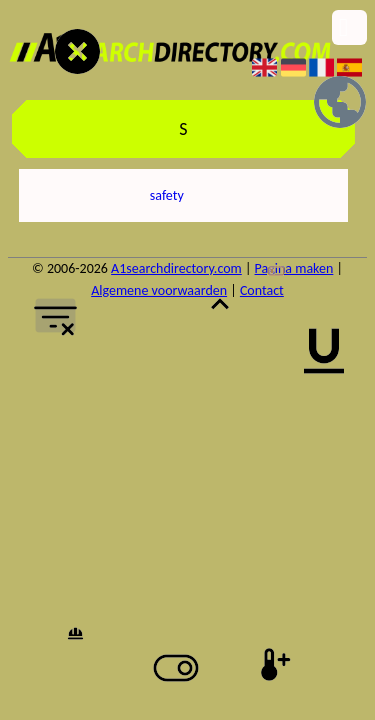 This screenshot has height=720, width=375. What do you see at coordinates (276, 271) in the screenshot?
I see `indicates low battery status` at bounding box center [276, 271].